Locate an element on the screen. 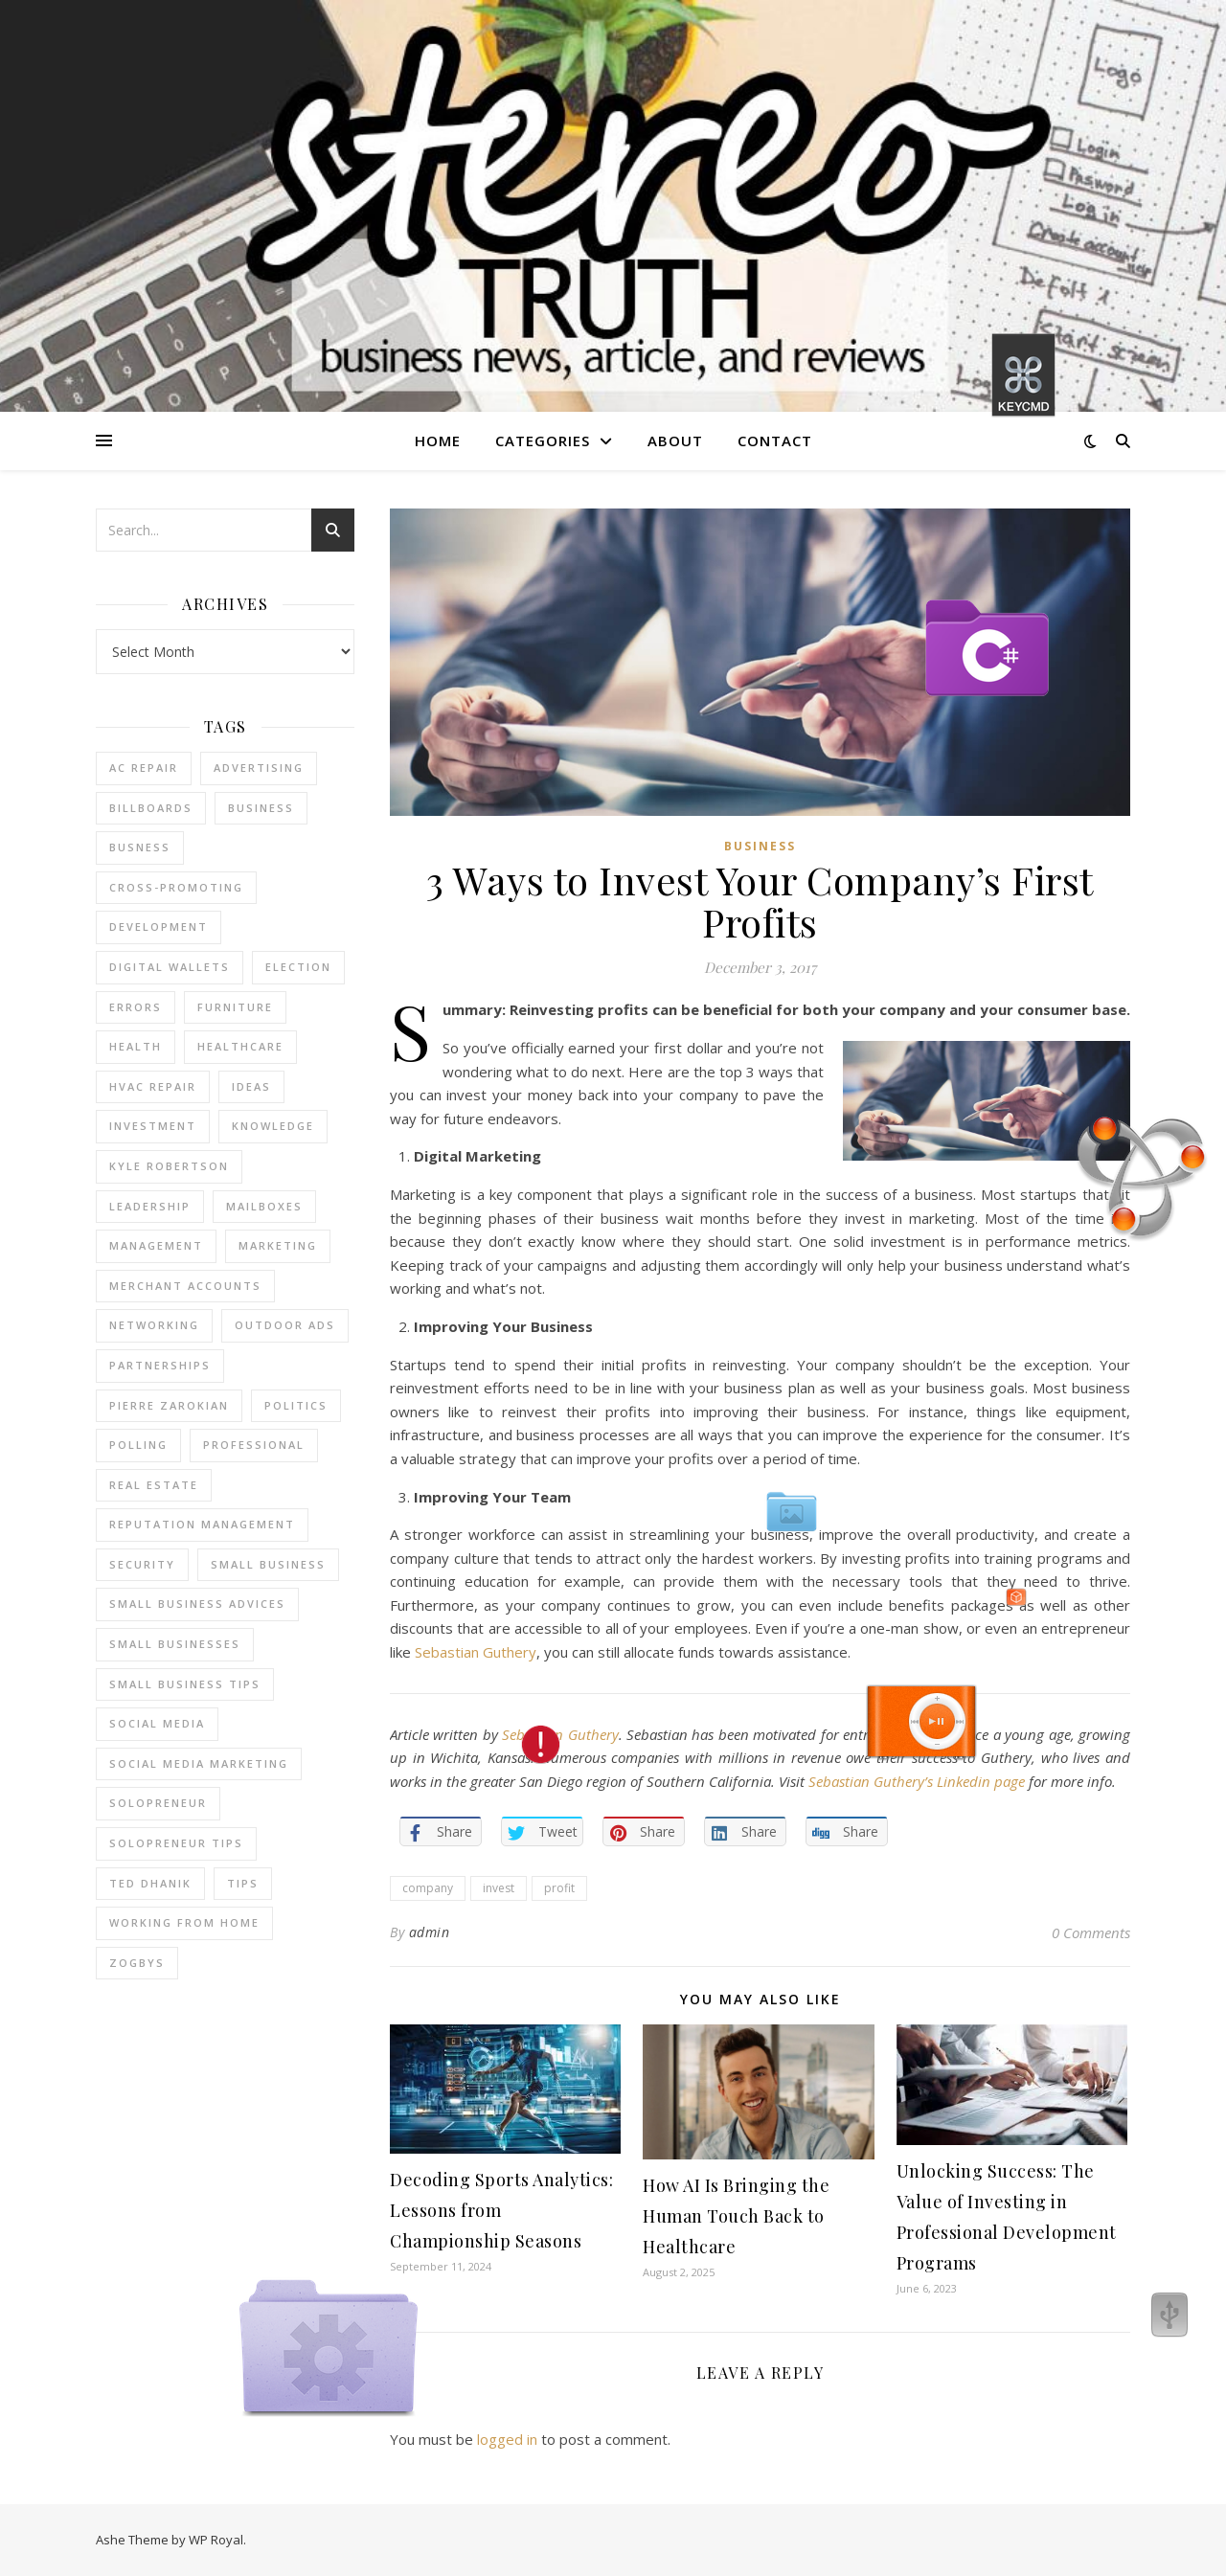 This screenshot has height=2576, width=1226. a binary STL 3D model file is located at coordinates (1016, 1596).